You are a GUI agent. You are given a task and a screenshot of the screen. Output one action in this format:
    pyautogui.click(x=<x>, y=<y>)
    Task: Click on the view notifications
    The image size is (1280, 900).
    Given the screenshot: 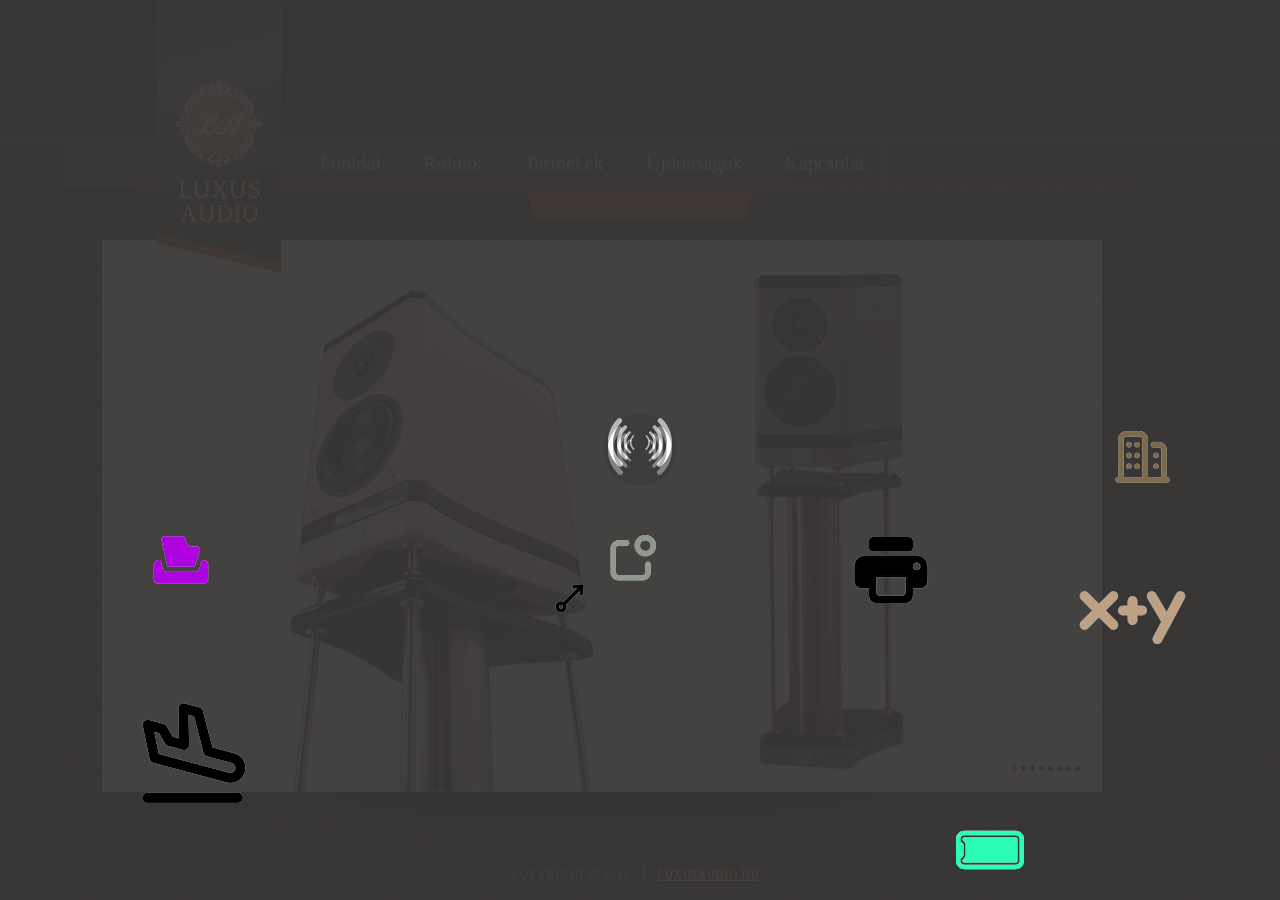 What is the action you would take?
    pyautogui.click(x=632, y=559)
    